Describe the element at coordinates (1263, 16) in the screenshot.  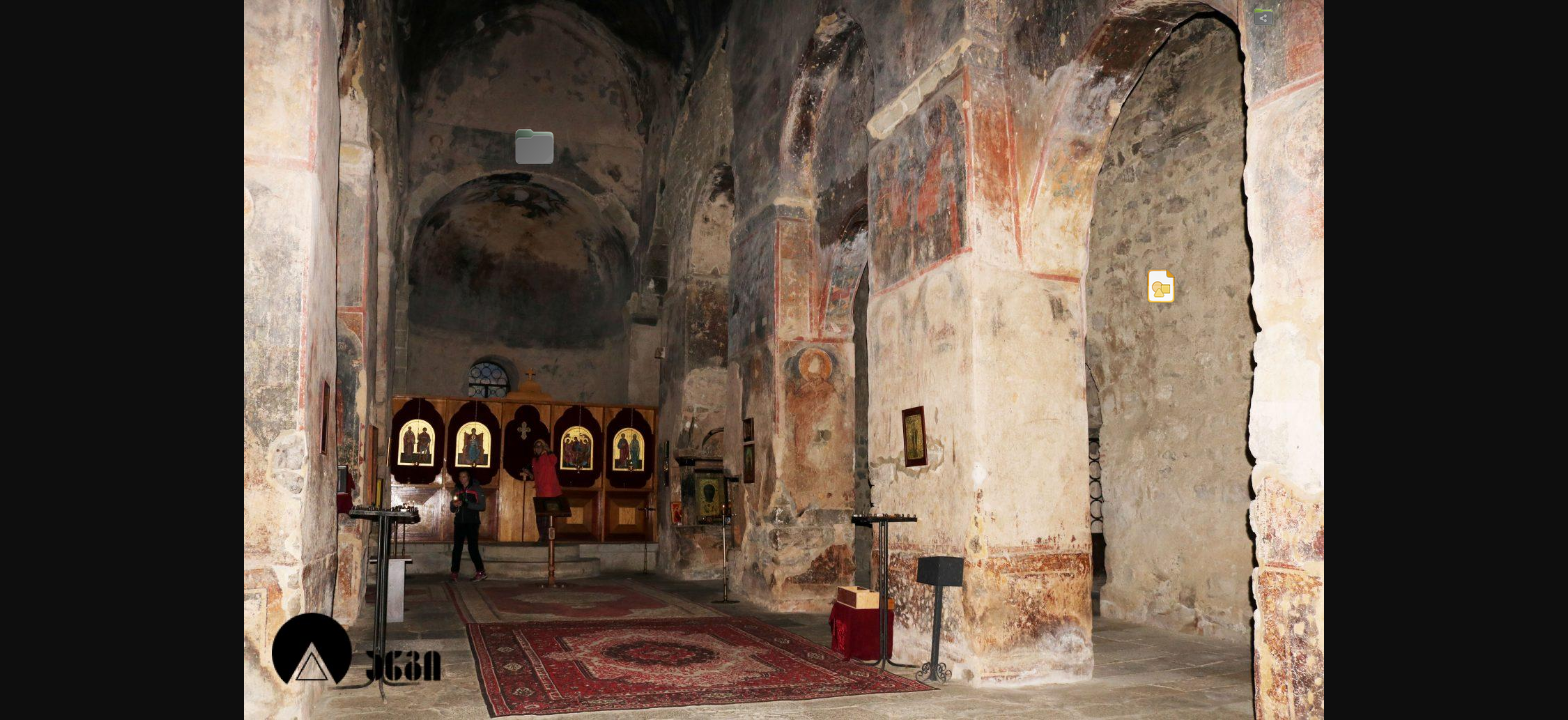
I see `access your public shared folder` at that location.